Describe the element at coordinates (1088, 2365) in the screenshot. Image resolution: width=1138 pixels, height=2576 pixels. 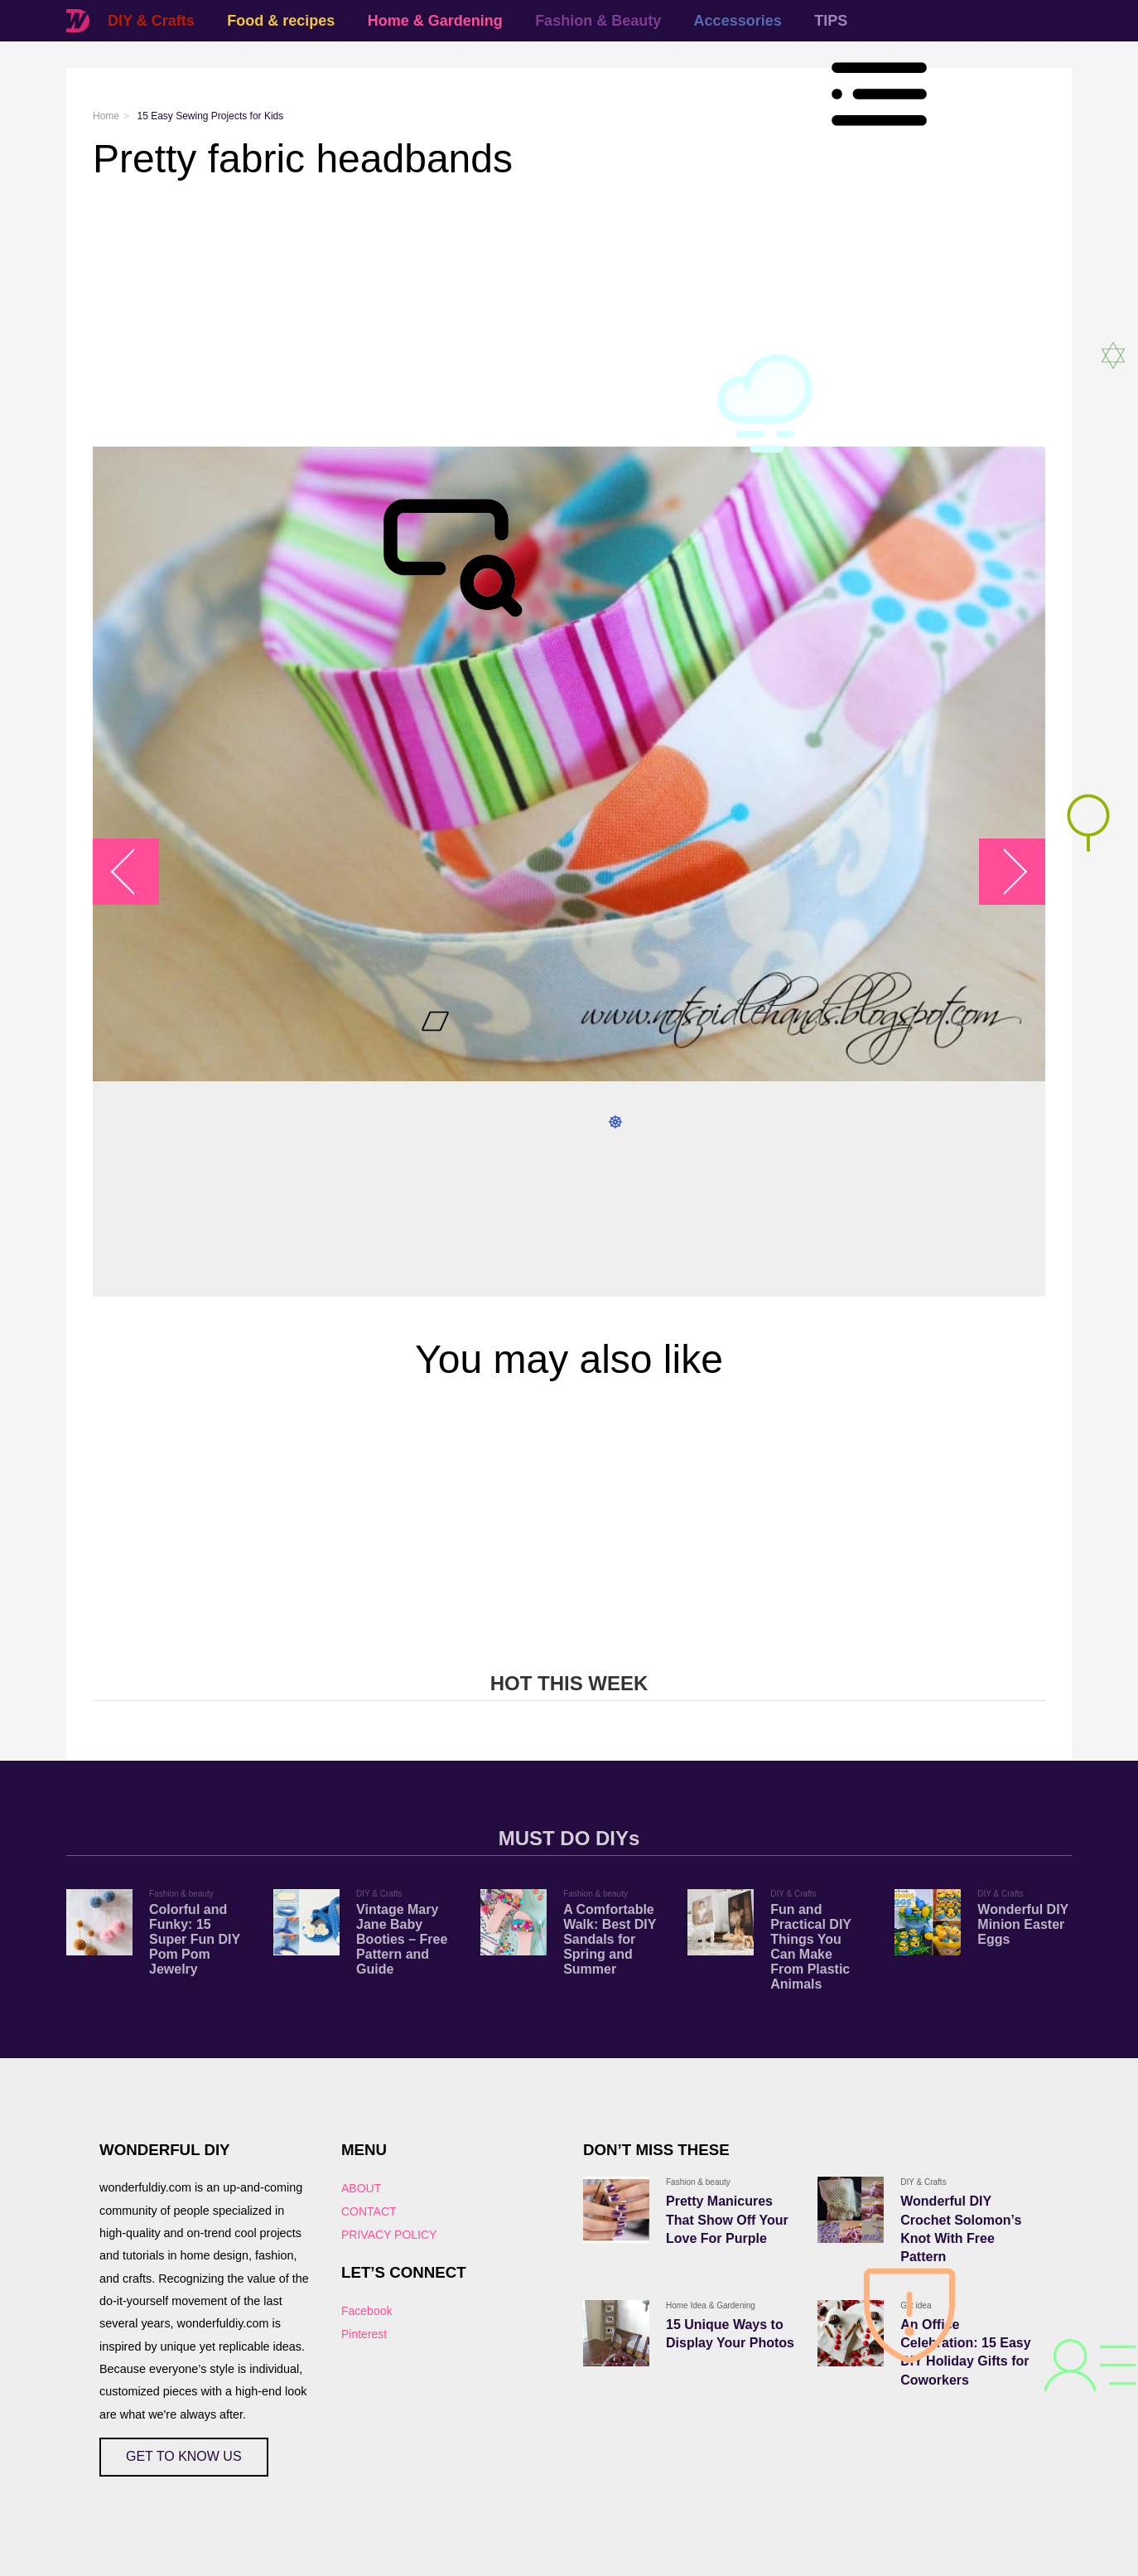
I see `view user list or directory` at that location.